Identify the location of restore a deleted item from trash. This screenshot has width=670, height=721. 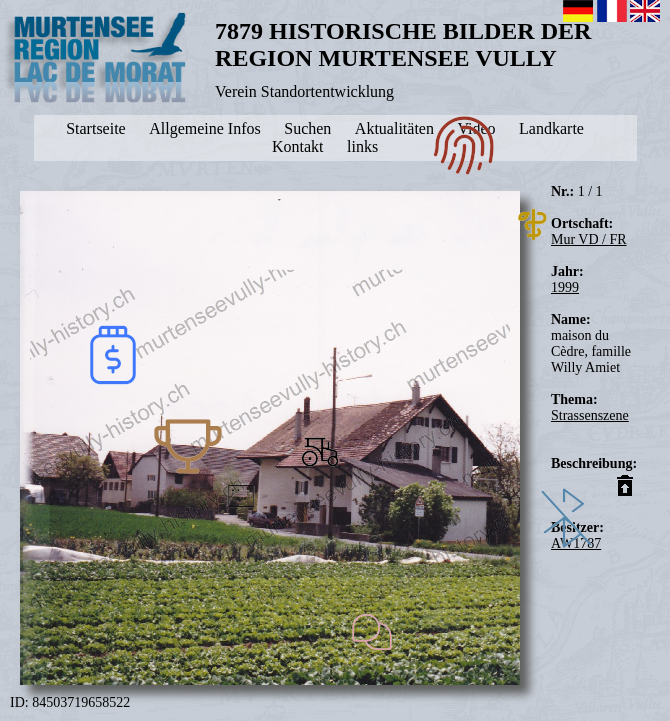
(625, 486).